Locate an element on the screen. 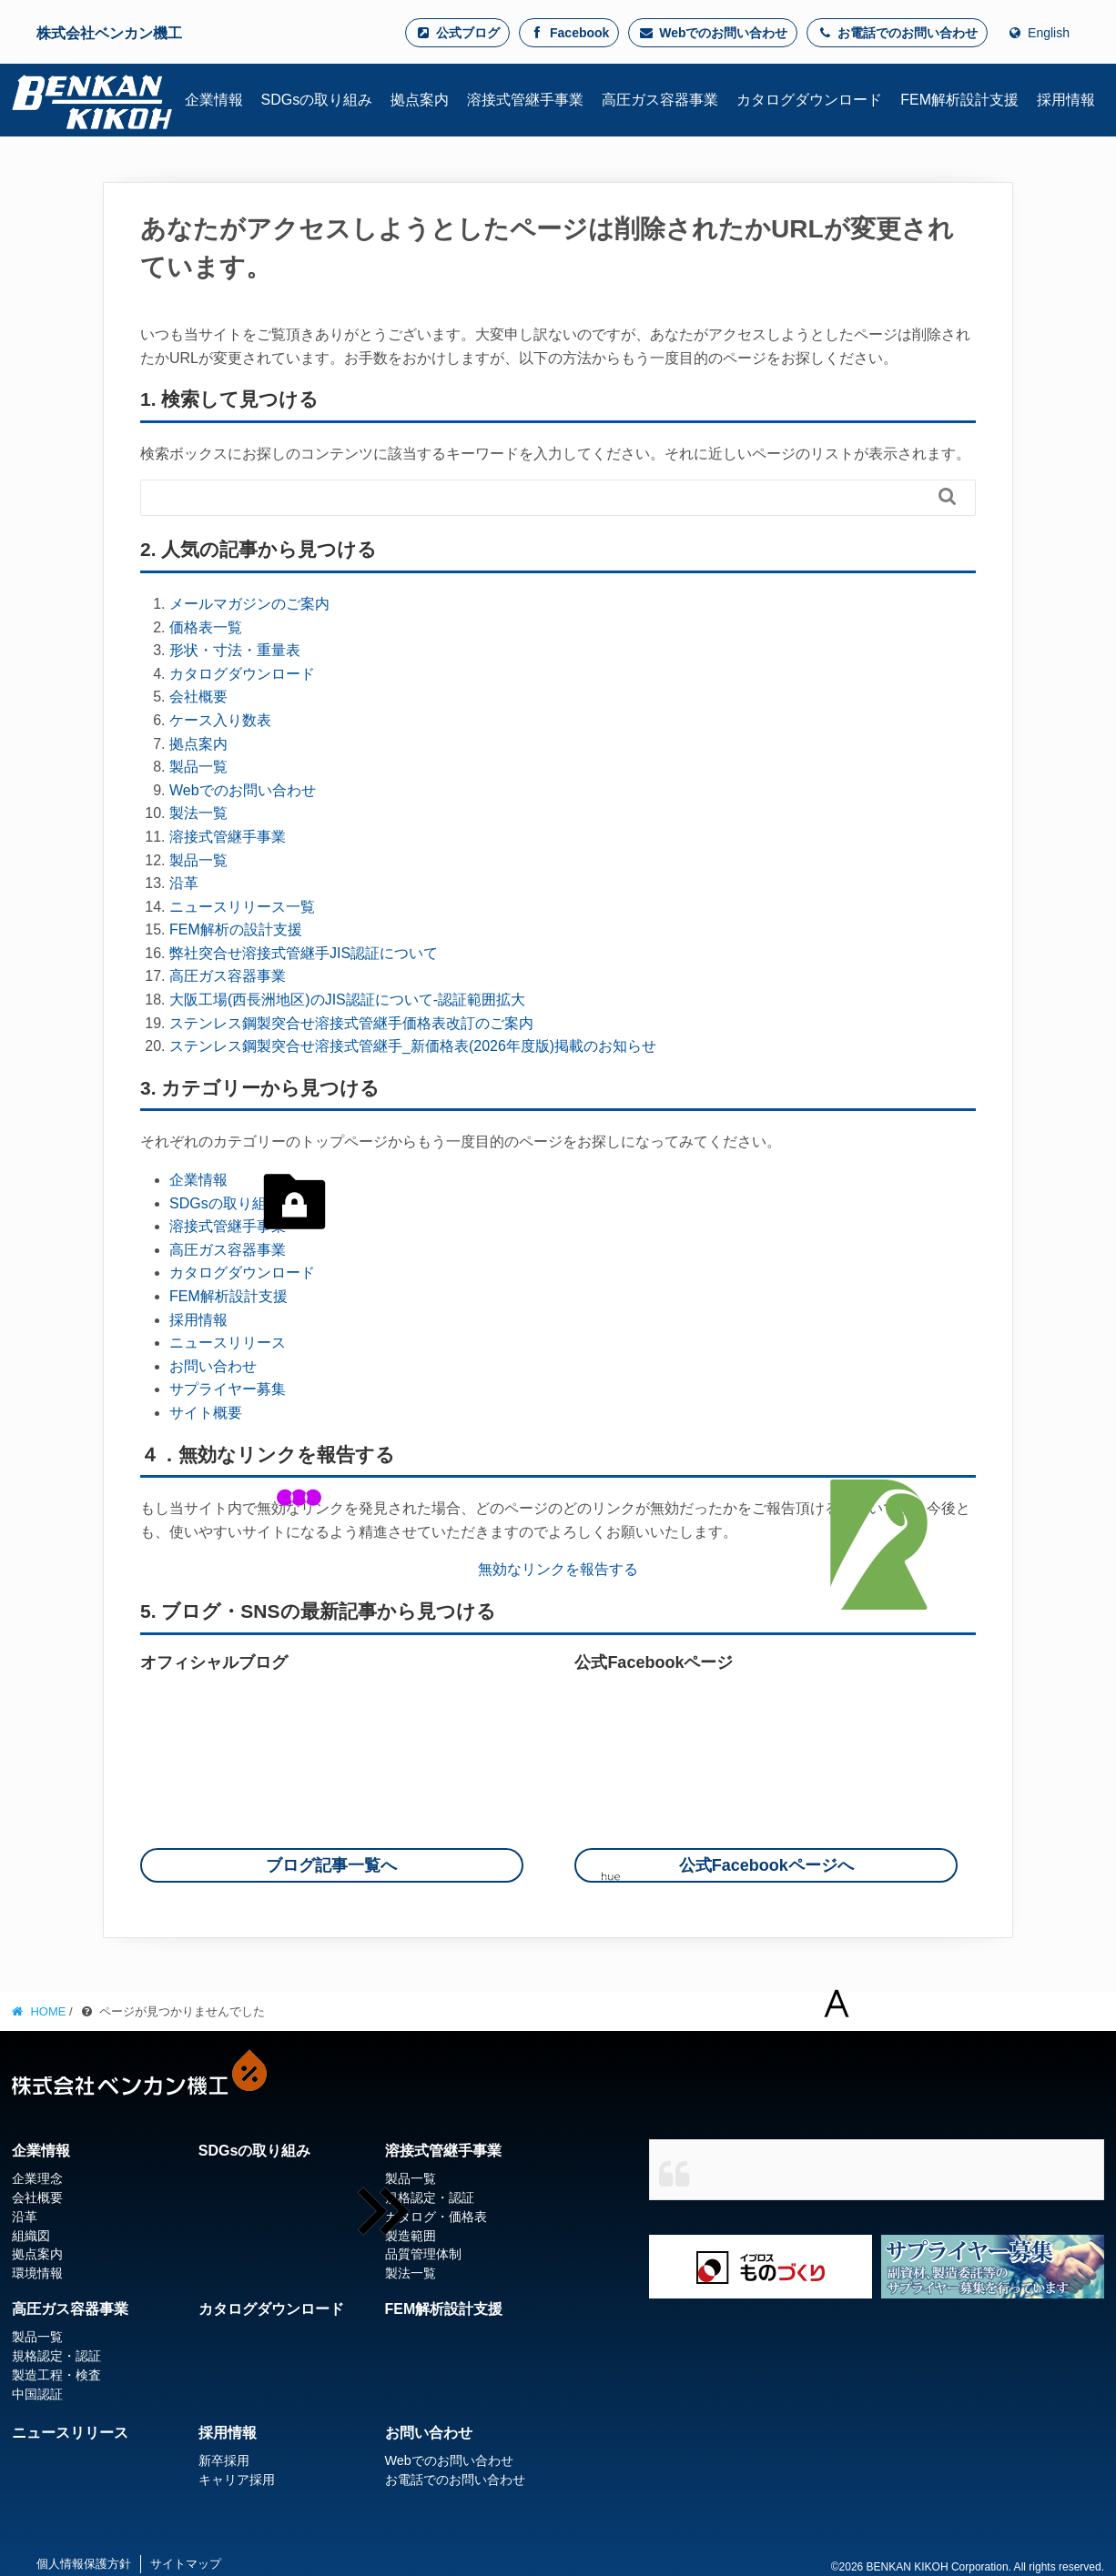  open Philips Hue smart lighting app is located at coordinates (611, 1876).